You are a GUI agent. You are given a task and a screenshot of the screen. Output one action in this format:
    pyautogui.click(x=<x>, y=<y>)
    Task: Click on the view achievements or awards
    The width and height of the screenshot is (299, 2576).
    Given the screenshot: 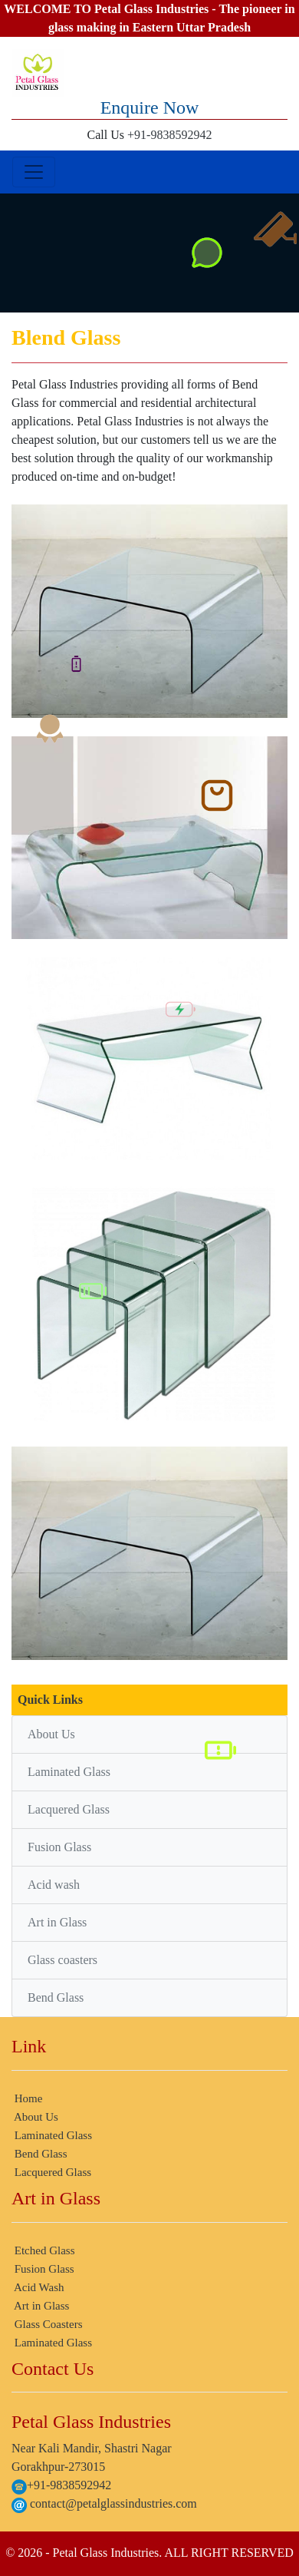 What is the action you would take?
    pyautogui.click(x=50, y=729)
    